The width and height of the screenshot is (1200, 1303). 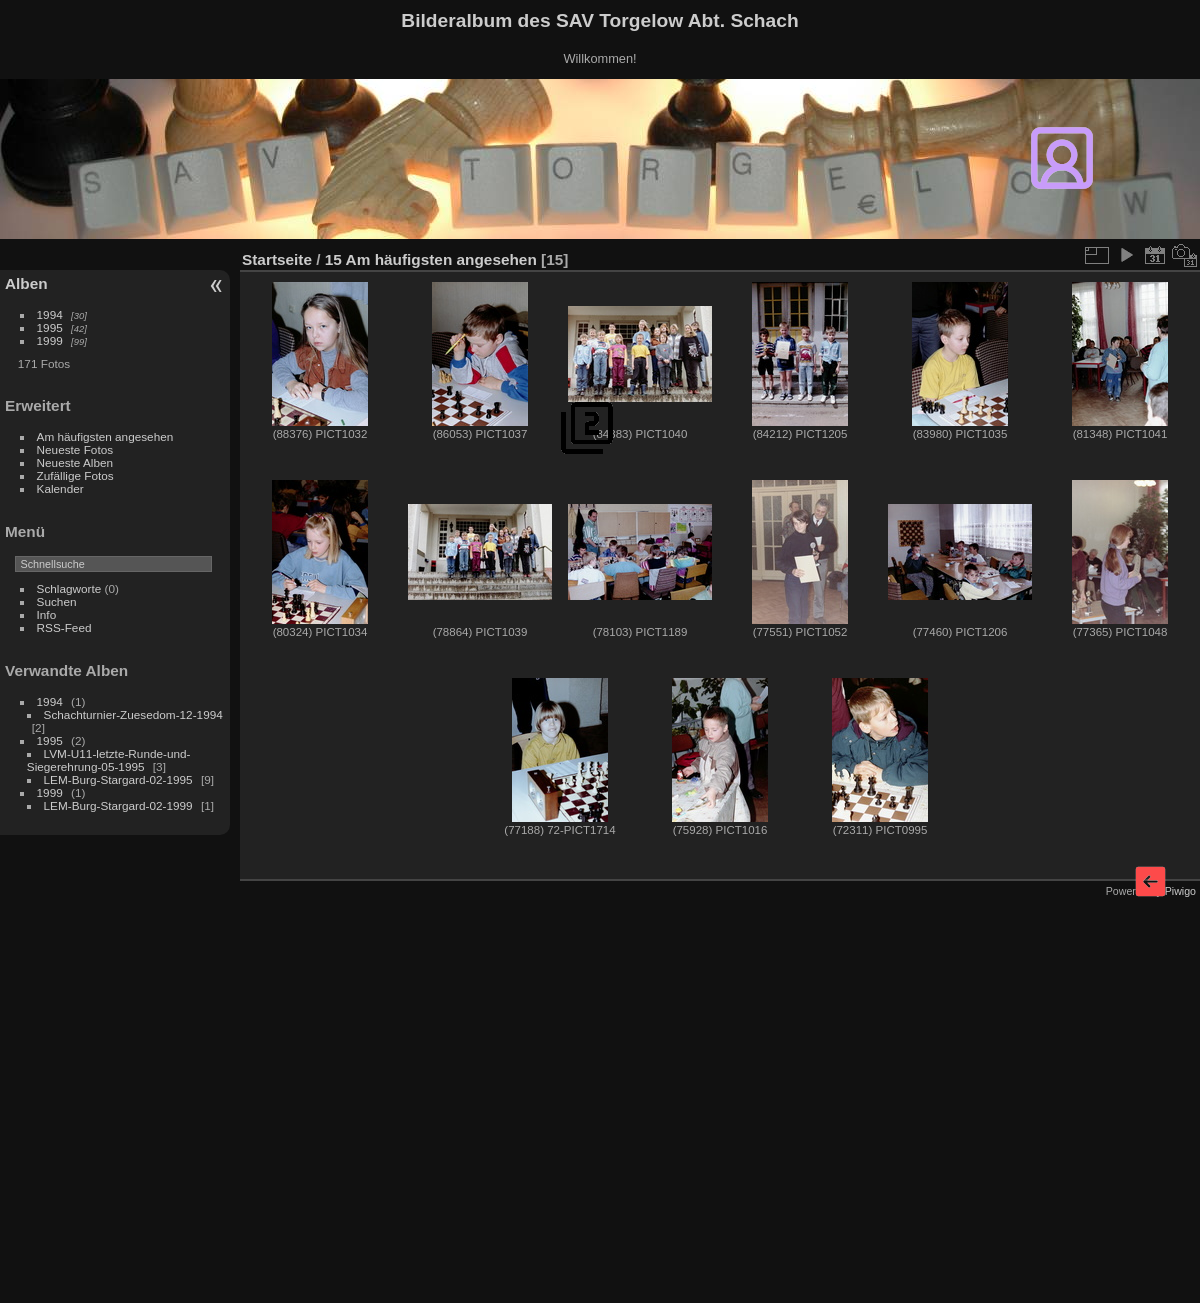 What do you see at coordinates (1062, 158) in the screenshot?
I see `view user profile` at bounding box center [1062, 158].